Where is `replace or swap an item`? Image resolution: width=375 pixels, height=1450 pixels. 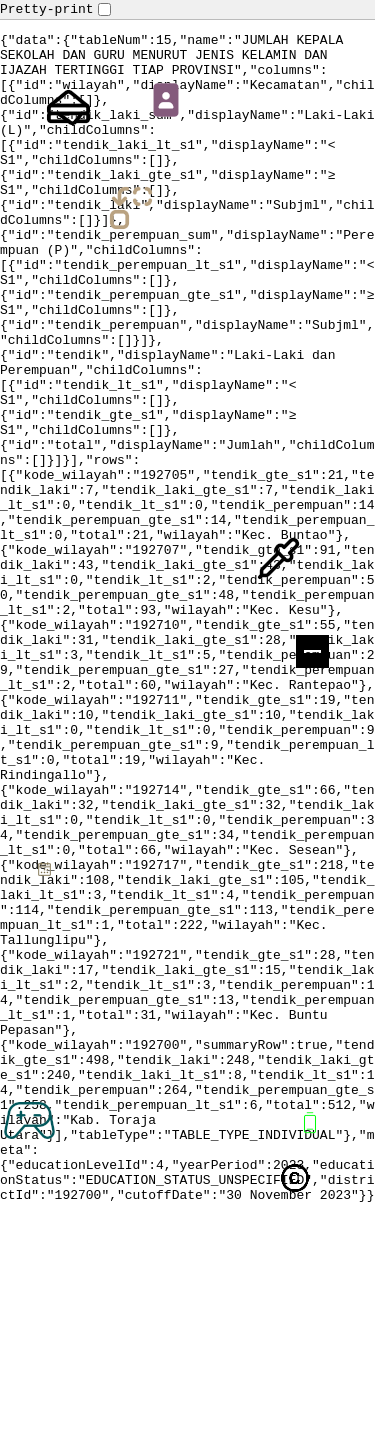 replace or swap an item is located at coordinates (131, 208).